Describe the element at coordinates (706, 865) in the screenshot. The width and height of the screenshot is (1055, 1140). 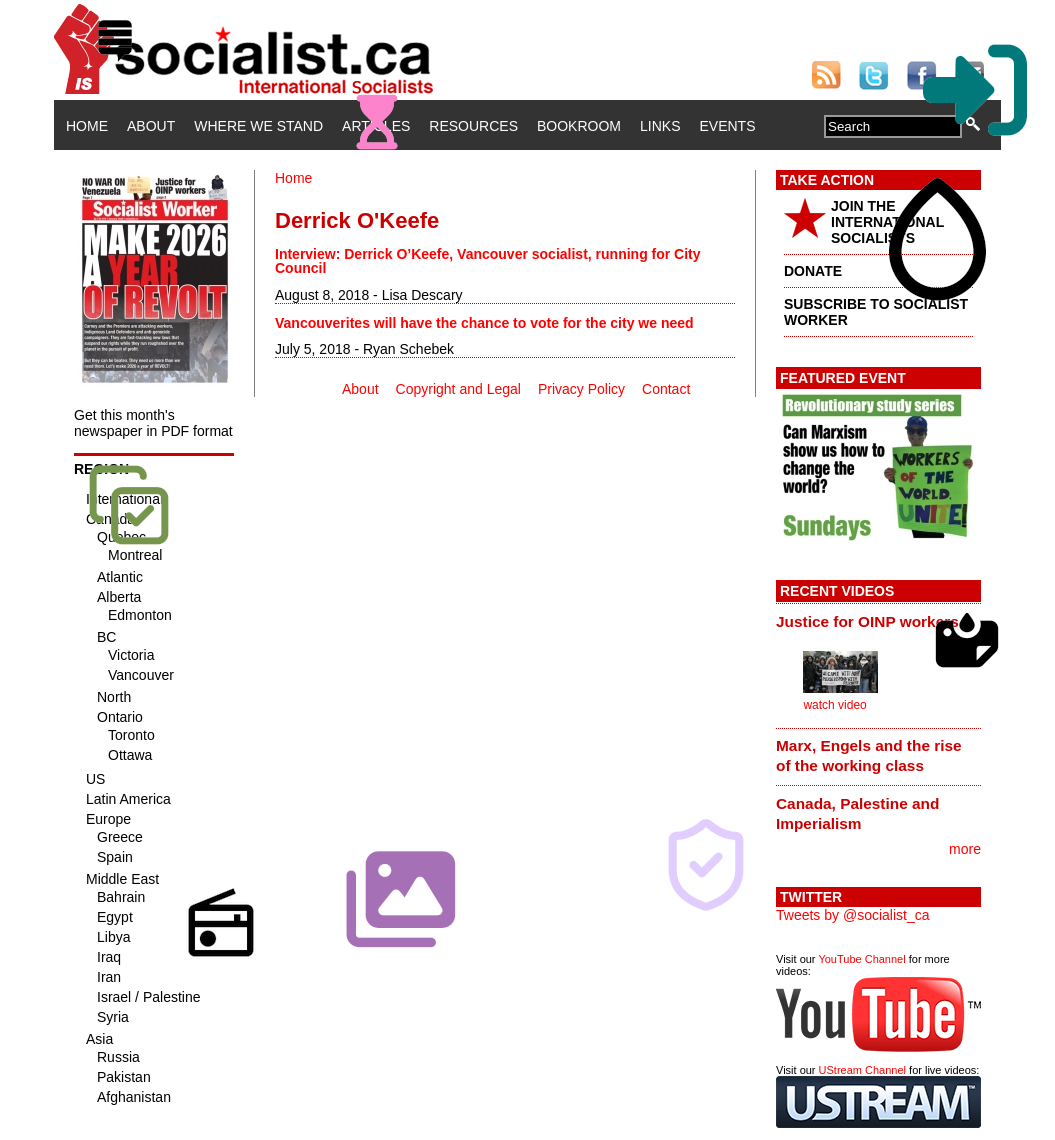
I see `indicates verified security or protection status` at that location.